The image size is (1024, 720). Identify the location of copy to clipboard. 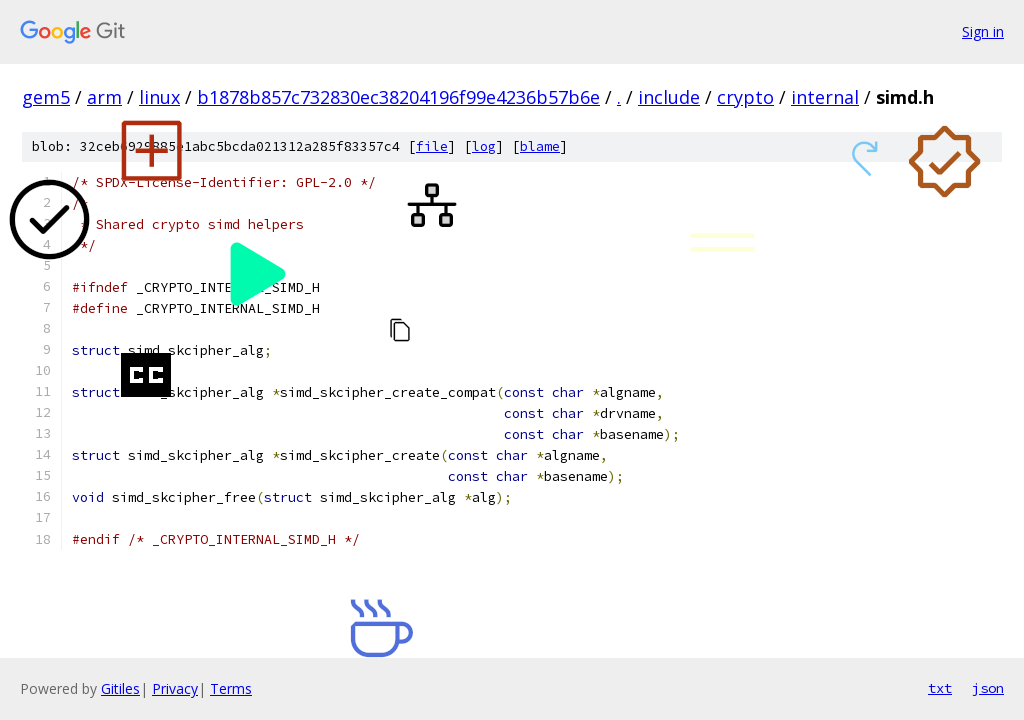
(400, 330).